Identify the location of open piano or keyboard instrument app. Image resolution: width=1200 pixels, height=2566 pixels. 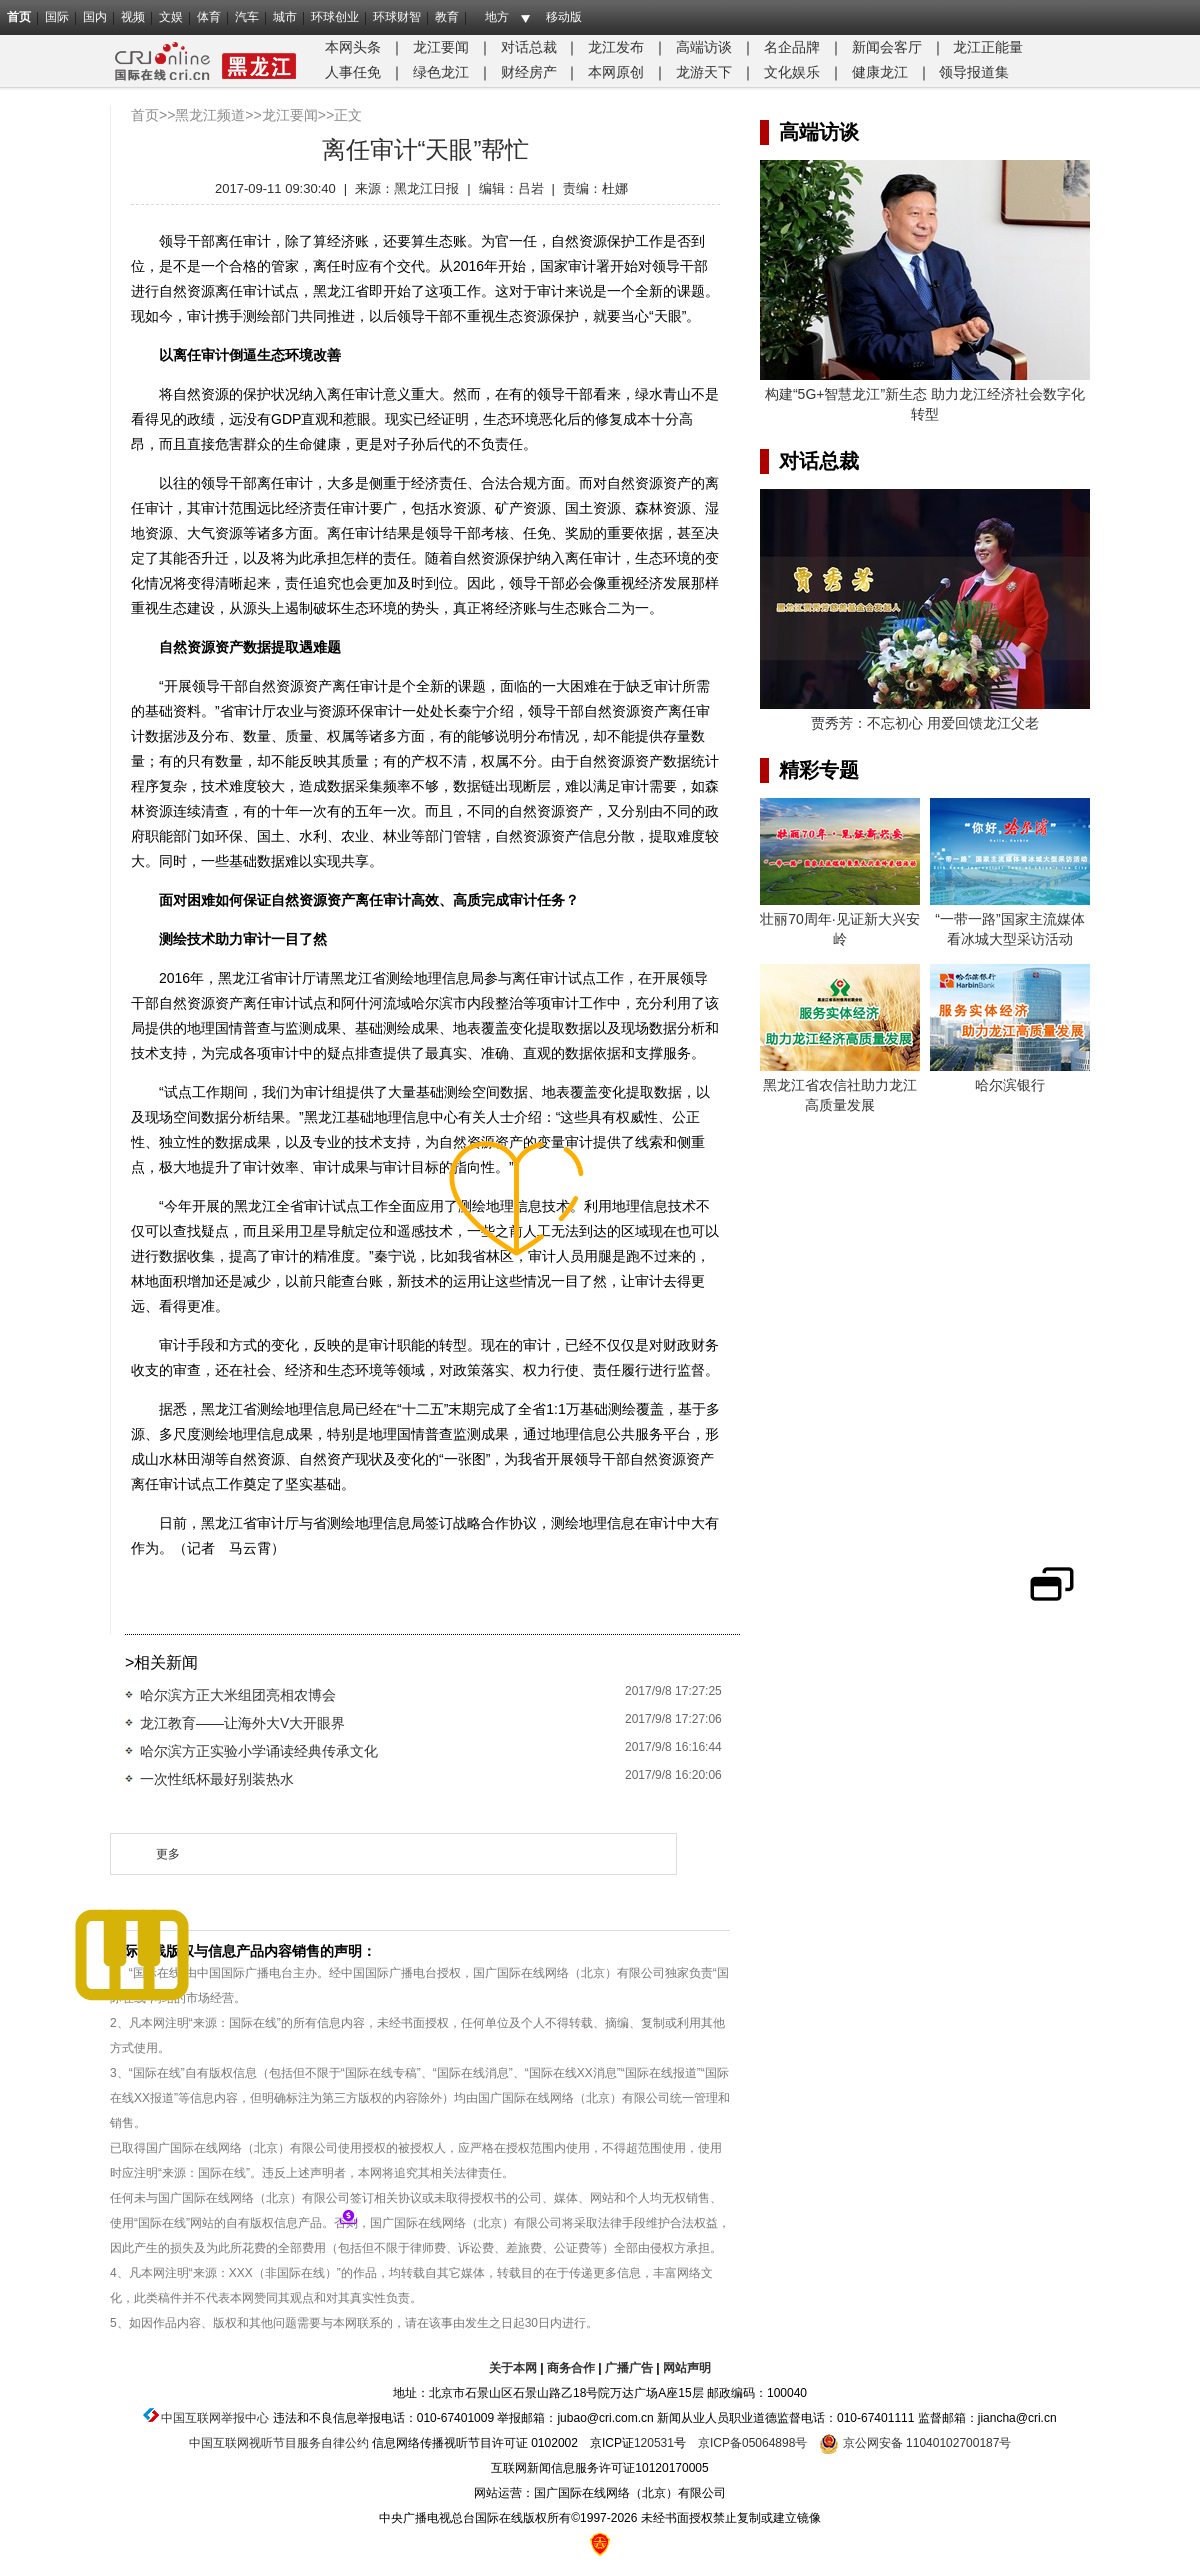
(132, 1955).